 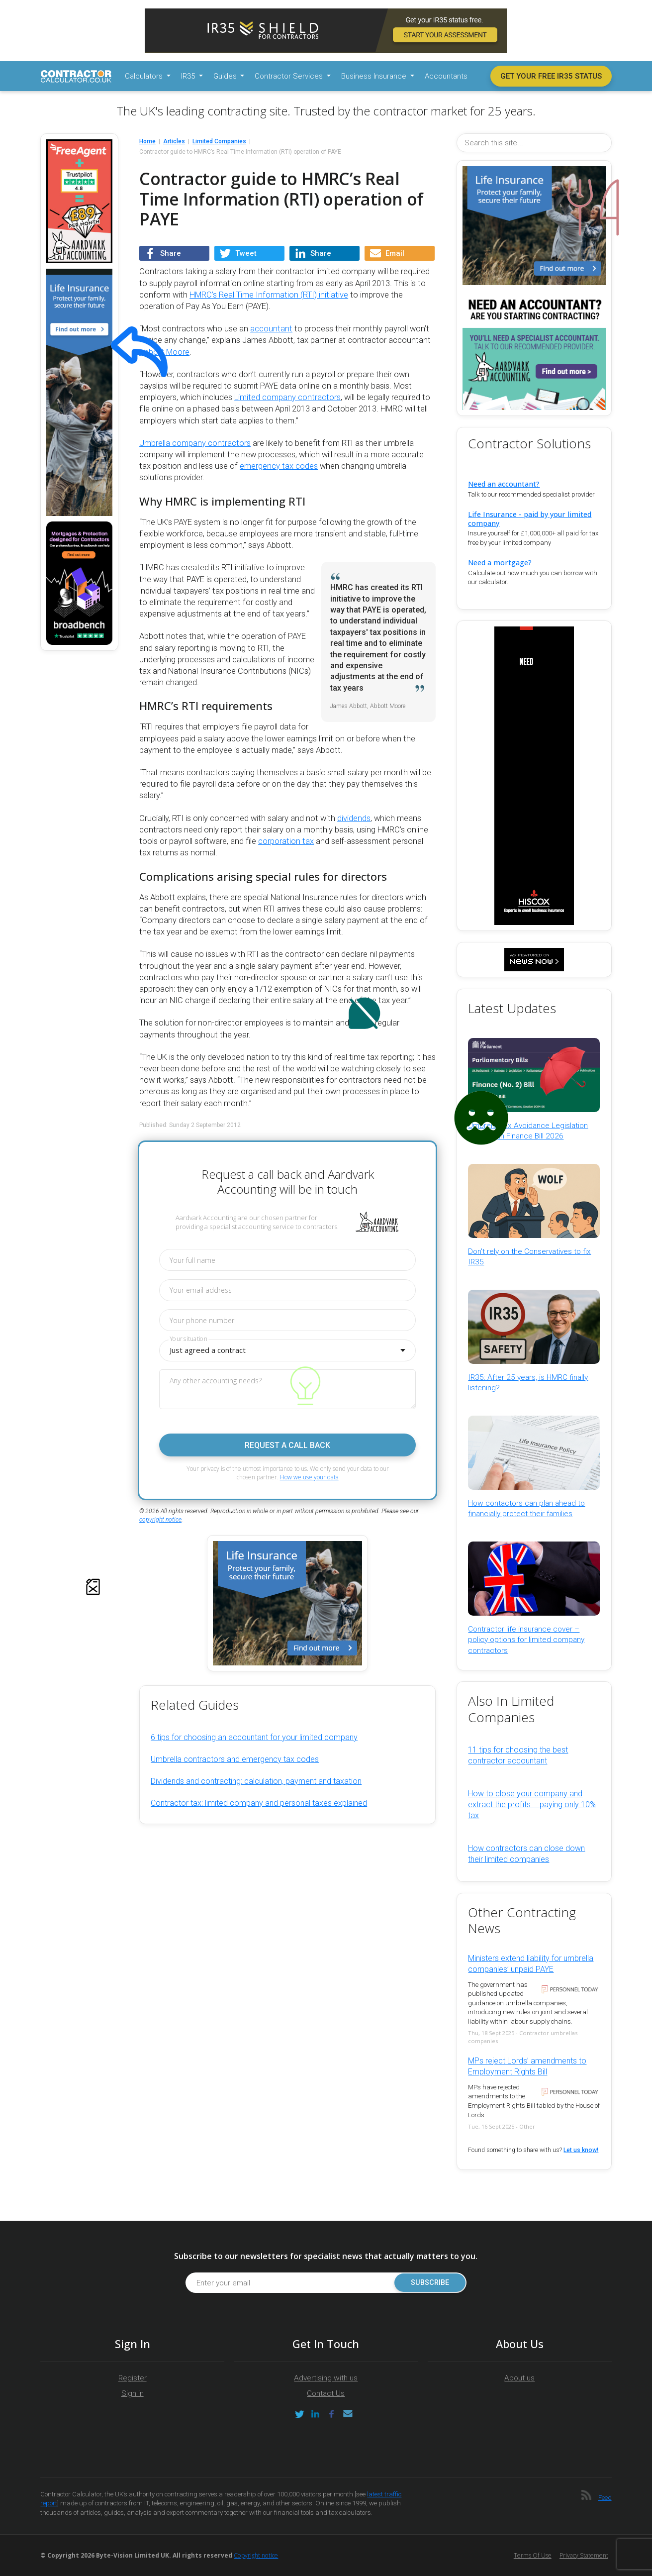 What do you see at coordinates (481, 1118) in the screenshot?
I see `indicates a nervous or anxious status` at bounding box center [481, 1118].